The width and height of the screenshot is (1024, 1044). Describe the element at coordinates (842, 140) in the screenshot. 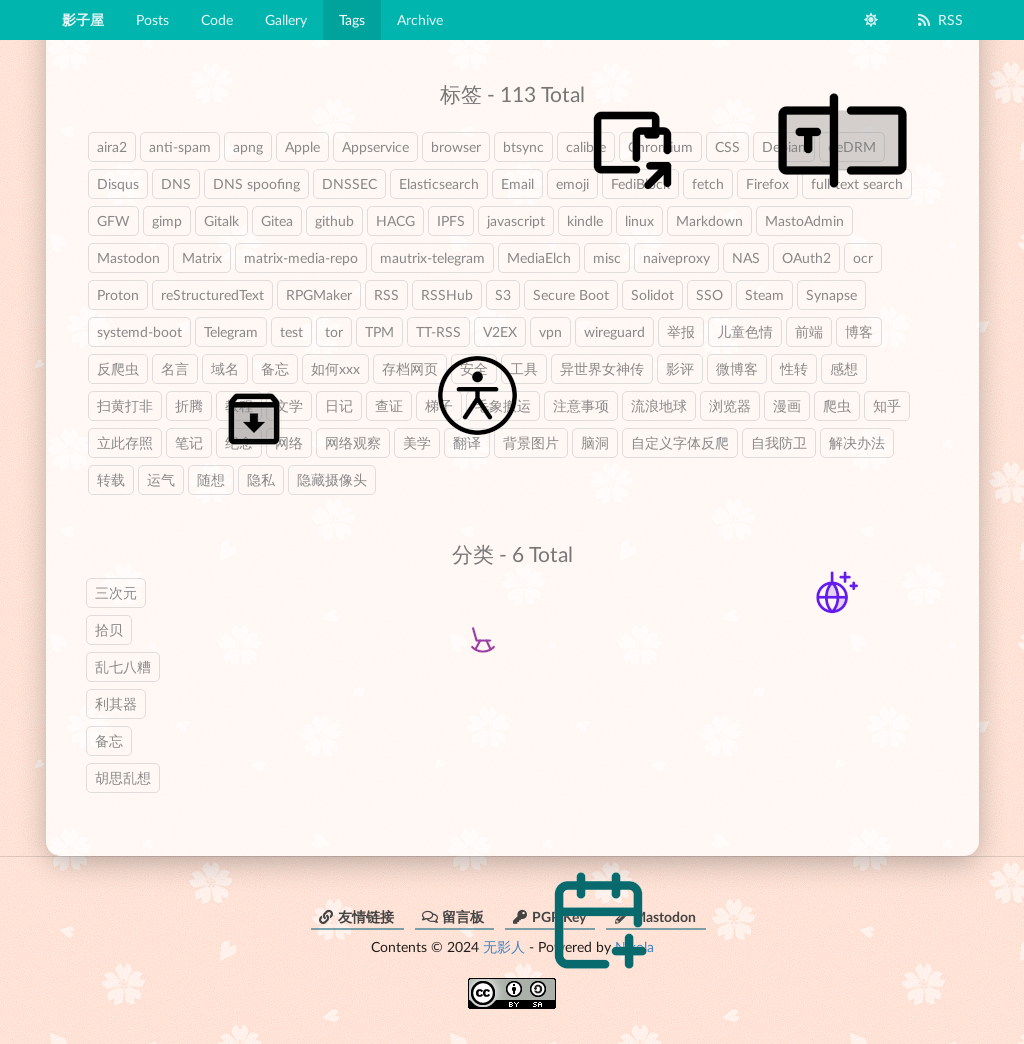

I see `insert a text input field` at that location.